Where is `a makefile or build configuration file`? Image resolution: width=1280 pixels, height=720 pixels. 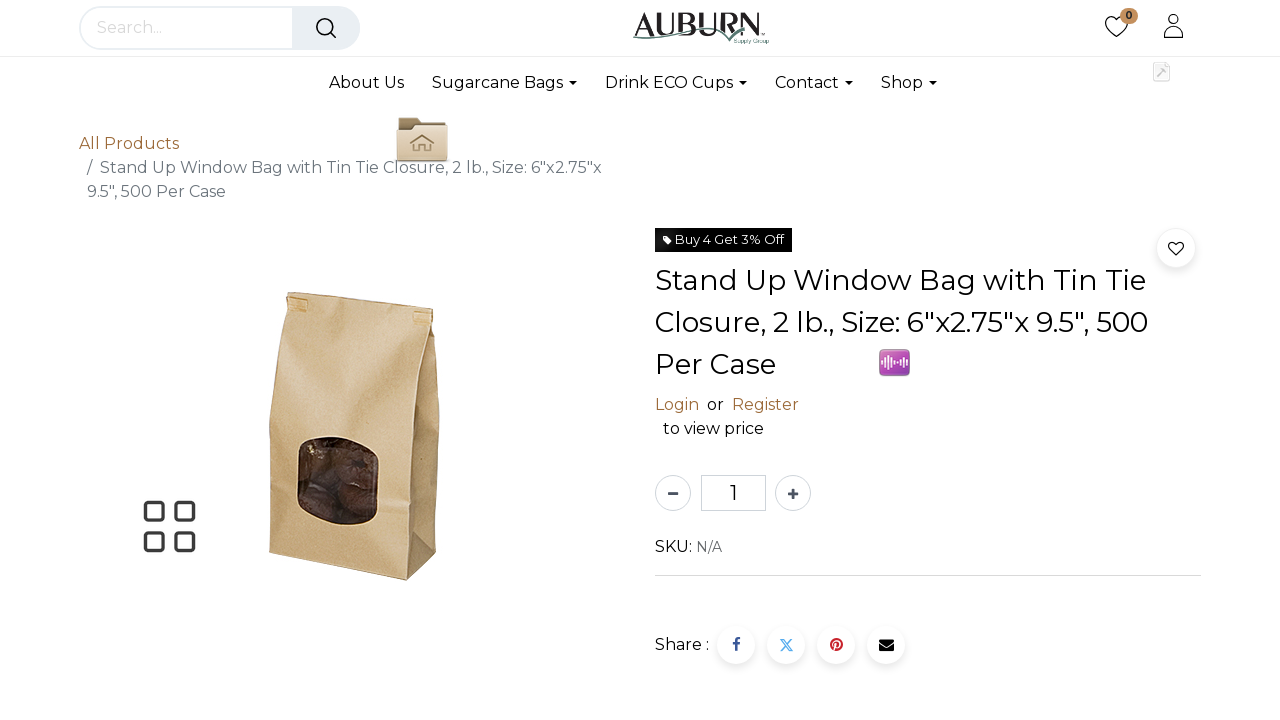 a makefile or build configuration file is located at coordinates (1161, 71).